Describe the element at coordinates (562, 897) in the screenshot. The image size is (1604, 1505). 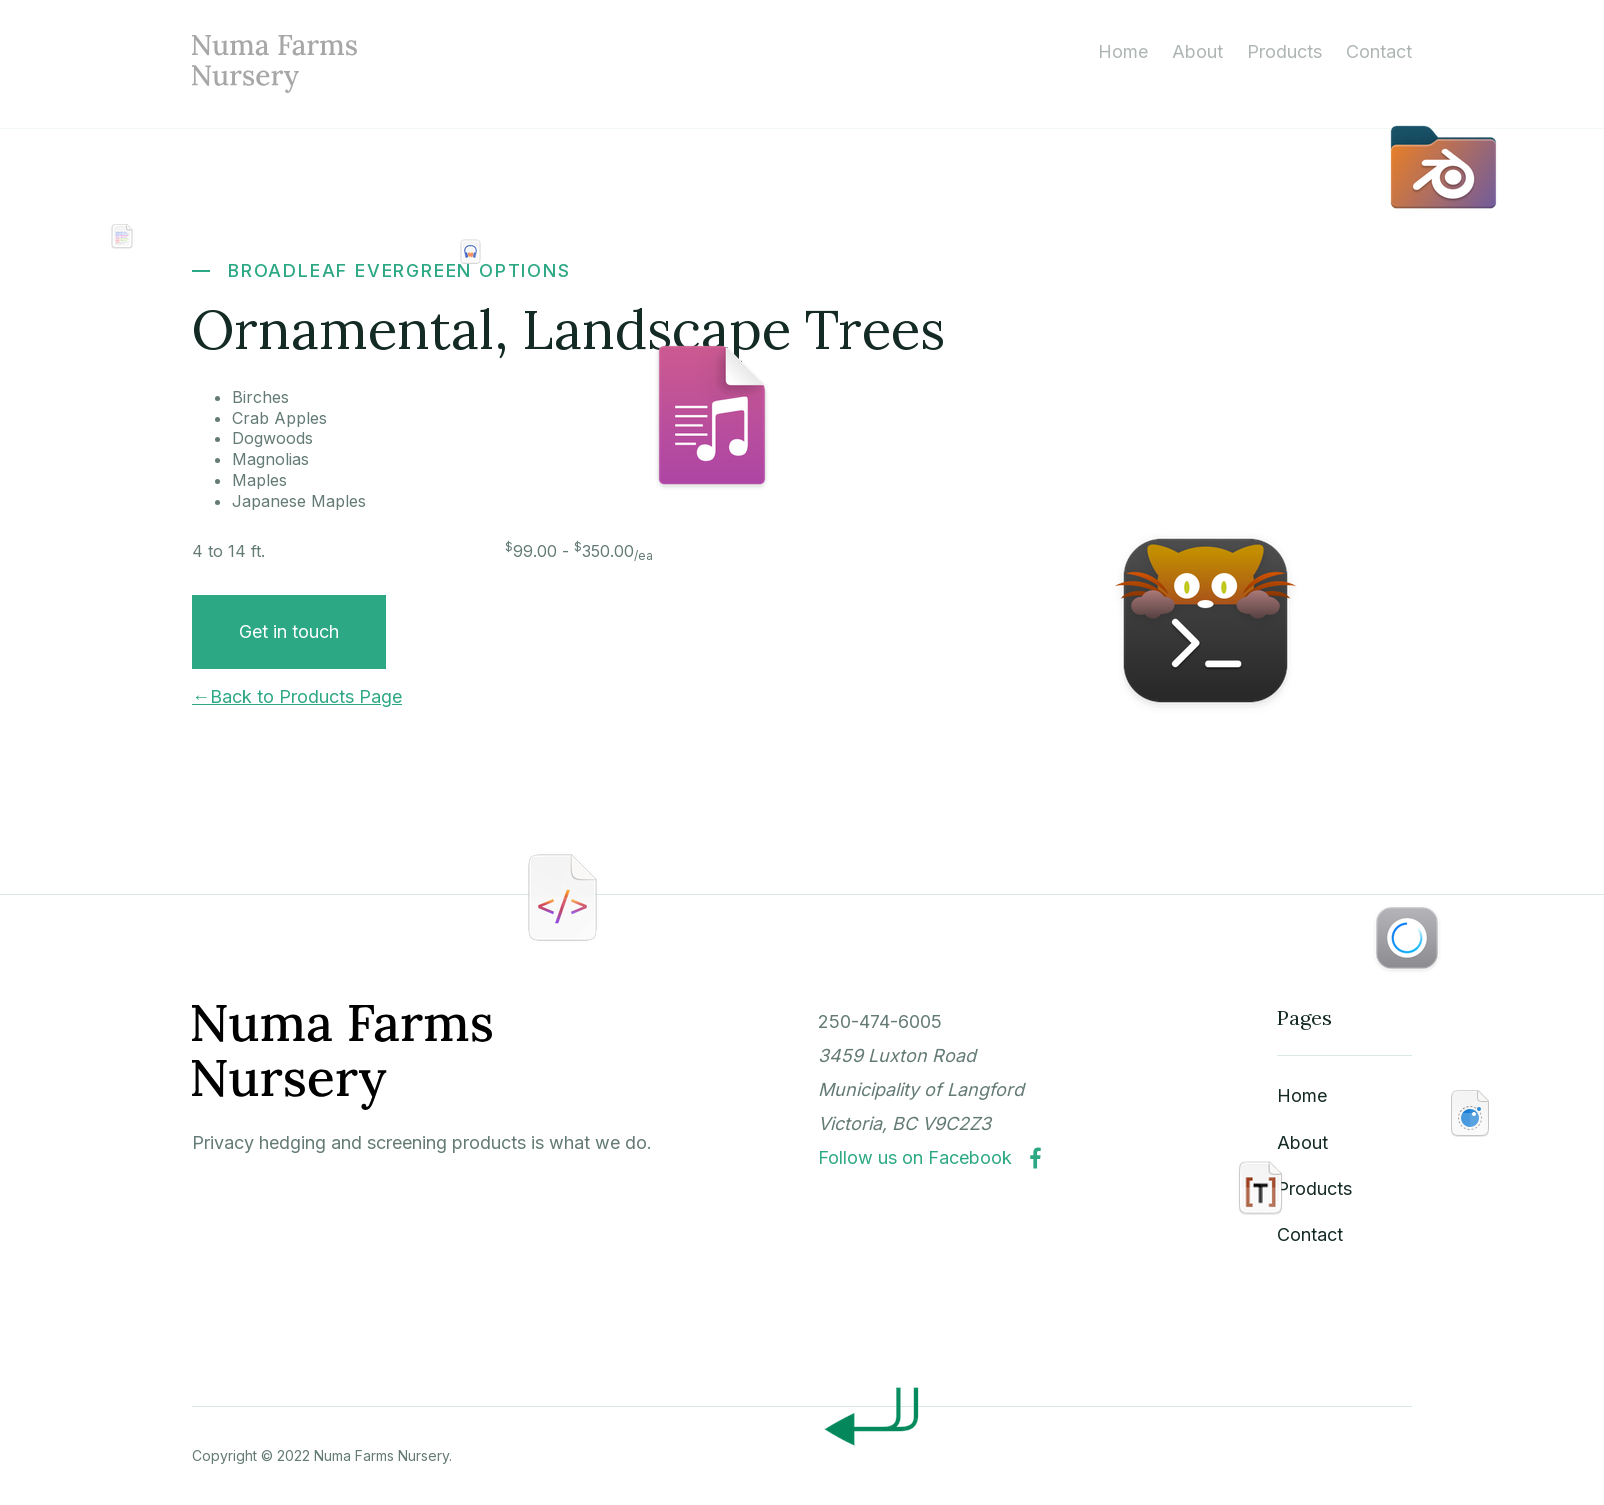
I see `a maven xml configuration file` at that location.